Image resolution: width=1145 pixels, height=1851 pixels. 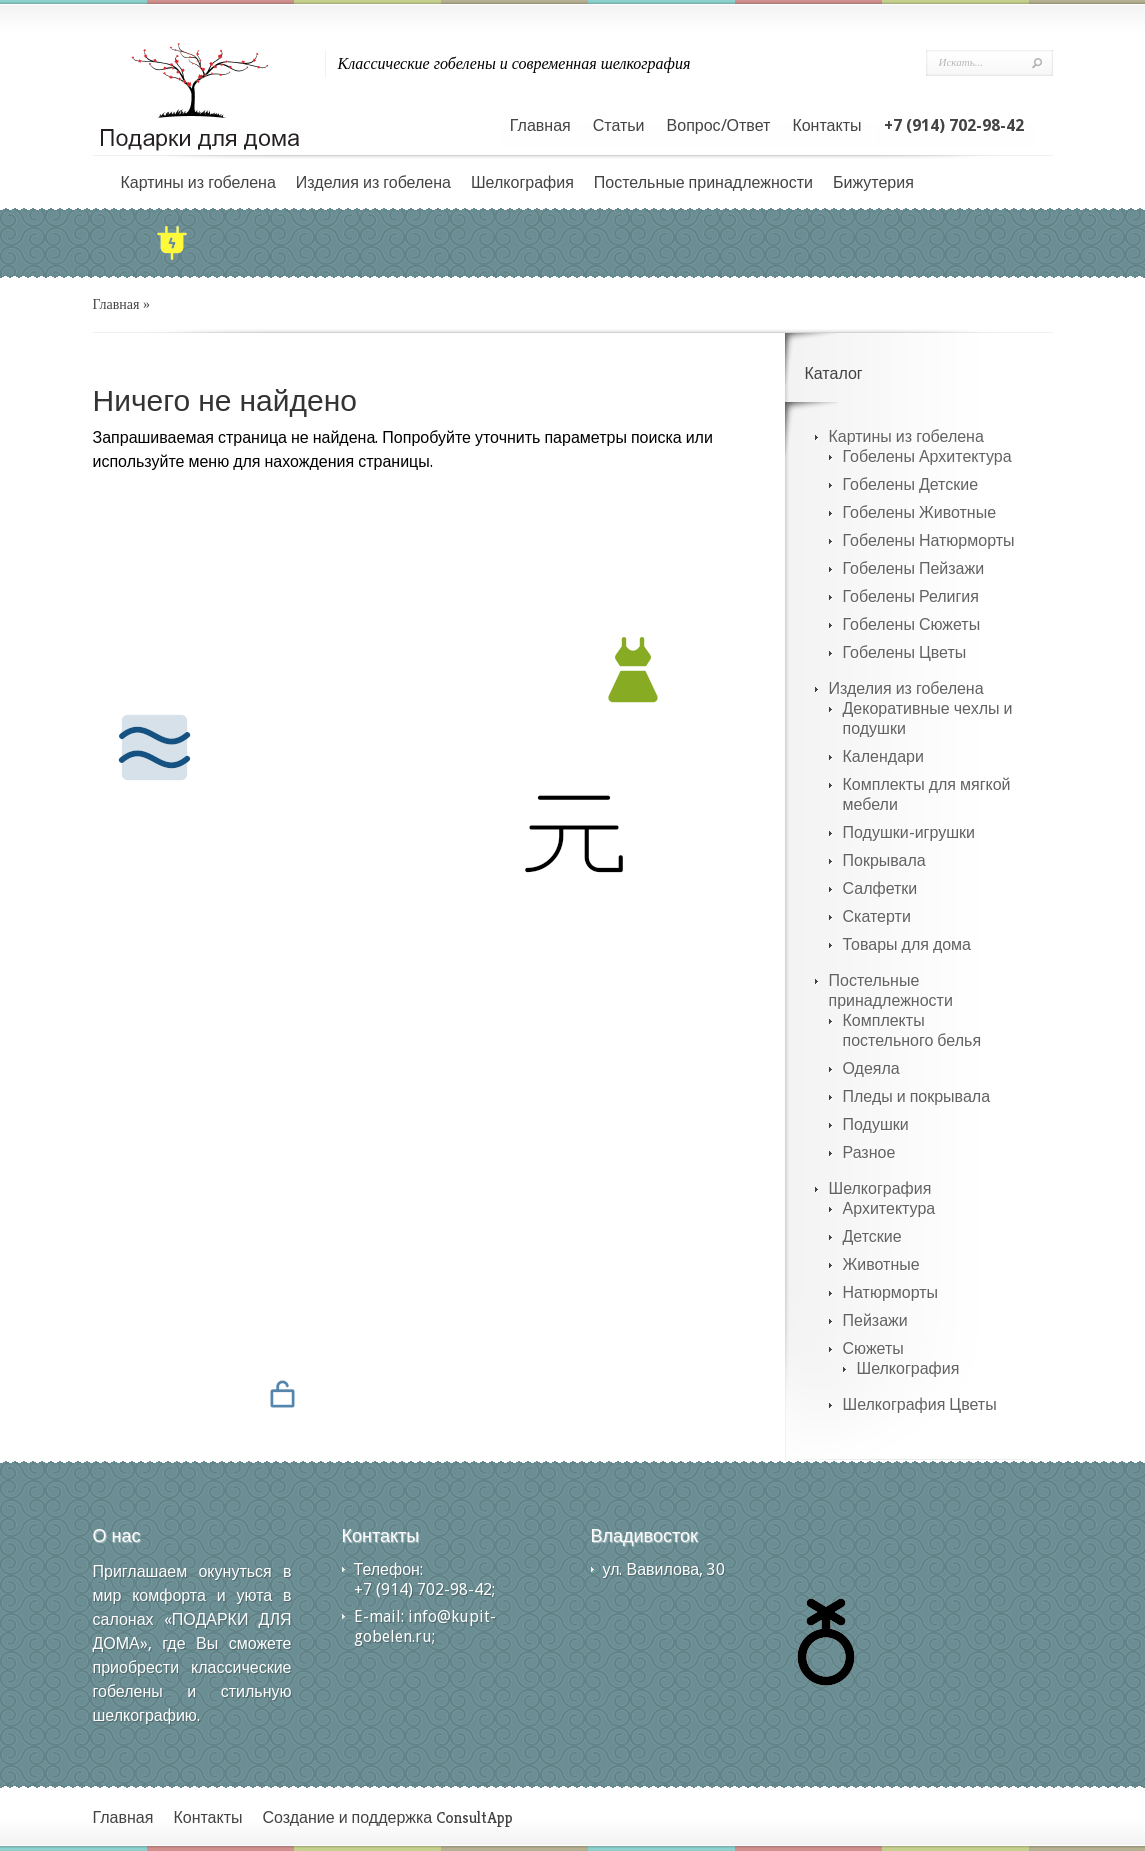 I want to click on view price in chinese yuan, so click(x=574, y=836).